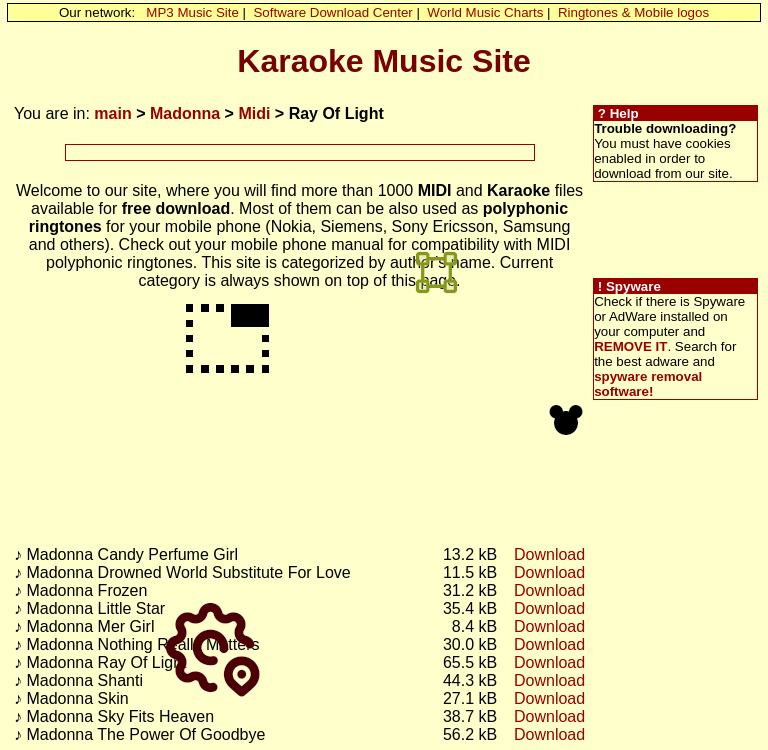 The width and height of the screenshot is (768, 750). Describe the element at coordinates (227, 338) in the screenshot. I see `an inactive or unselected browser tab` at that location.